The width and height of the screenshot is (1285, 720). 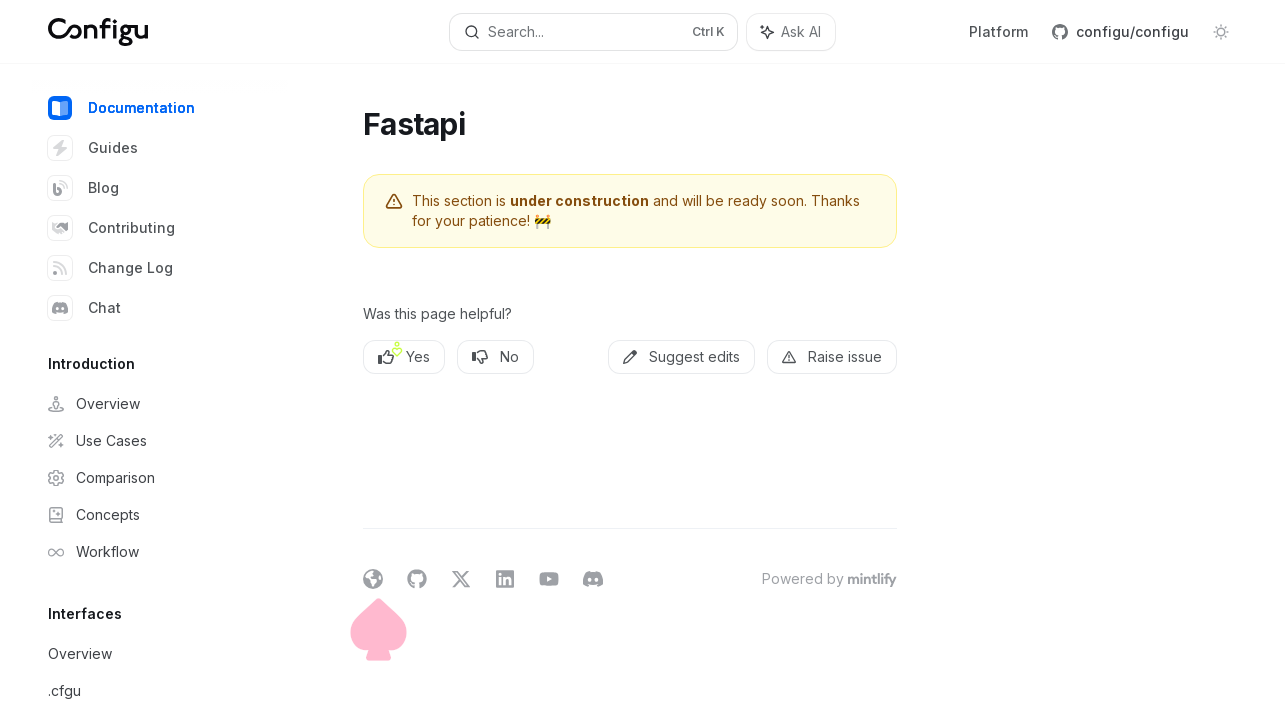 I want to click on show empathy or emotional support features, so click(x=397, y=349).